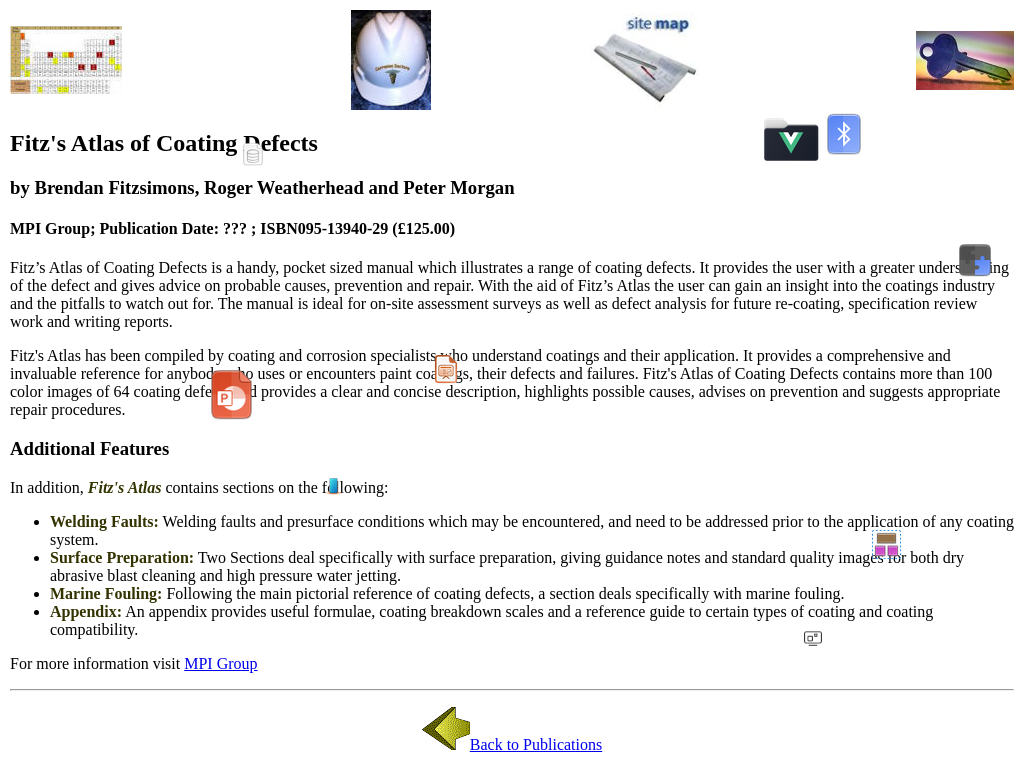 This screenshot has height=770, width=1024. I want to click on indicates bluetooth is currently active and connected, so click(844, 134).